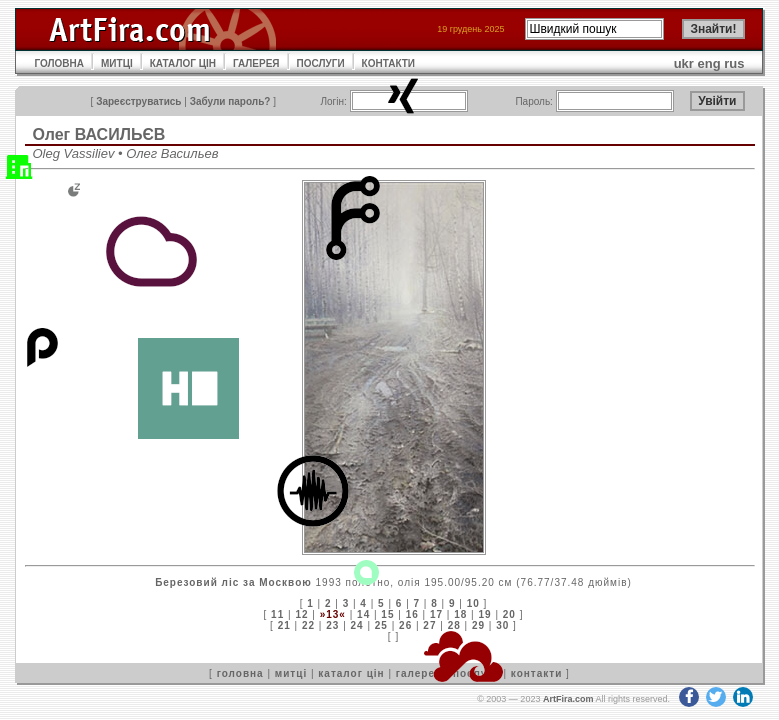 This screenshot has height=720, width=779. Describe the element at coordinates (19, 167) in the screenshot. I see `find nearby hotels or accommodations` at that location.